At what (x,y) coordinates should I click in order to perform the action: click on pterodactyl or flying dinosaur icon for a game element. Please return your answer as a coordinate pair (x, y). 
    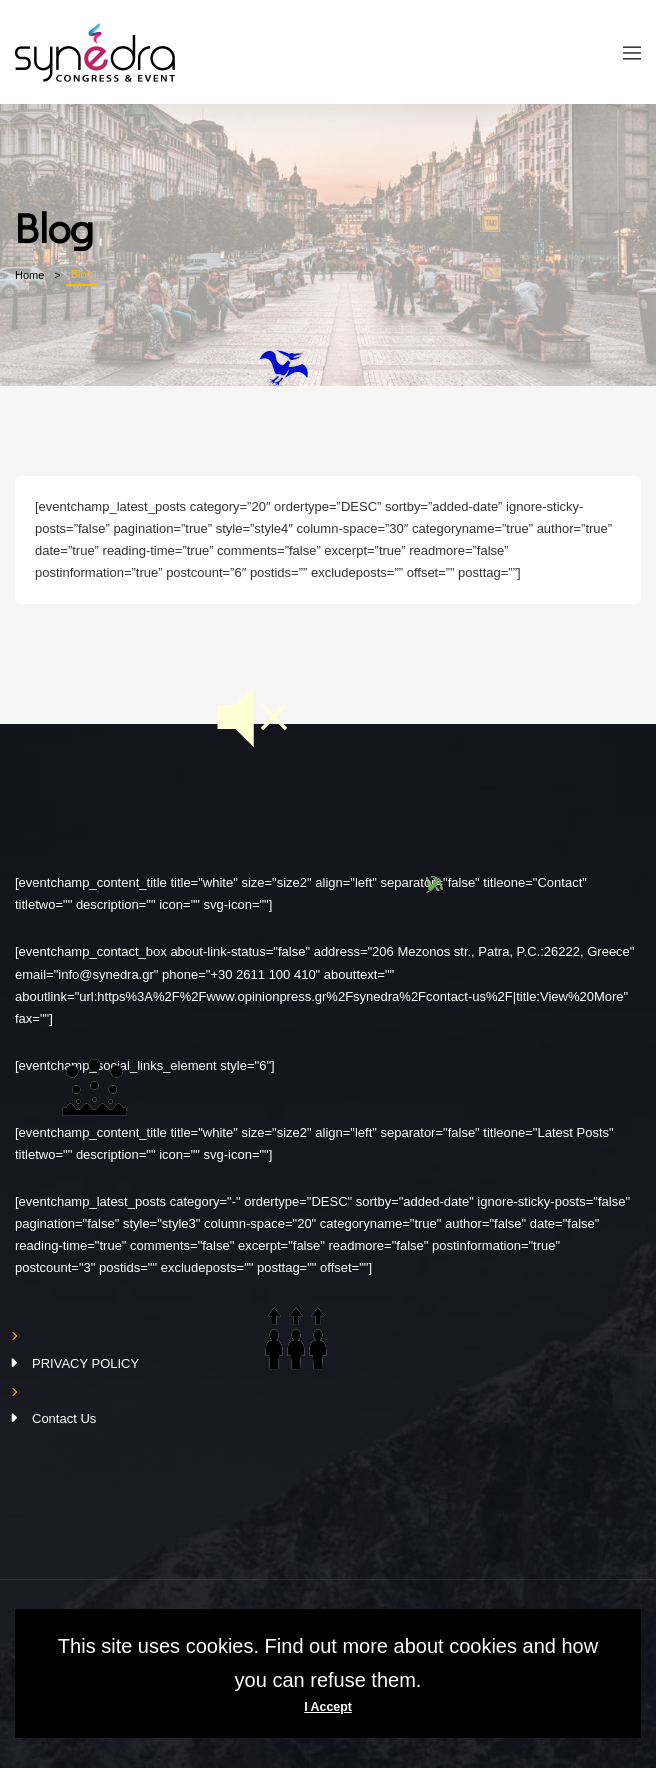
    Looking at the image, I should click on (283, 368).